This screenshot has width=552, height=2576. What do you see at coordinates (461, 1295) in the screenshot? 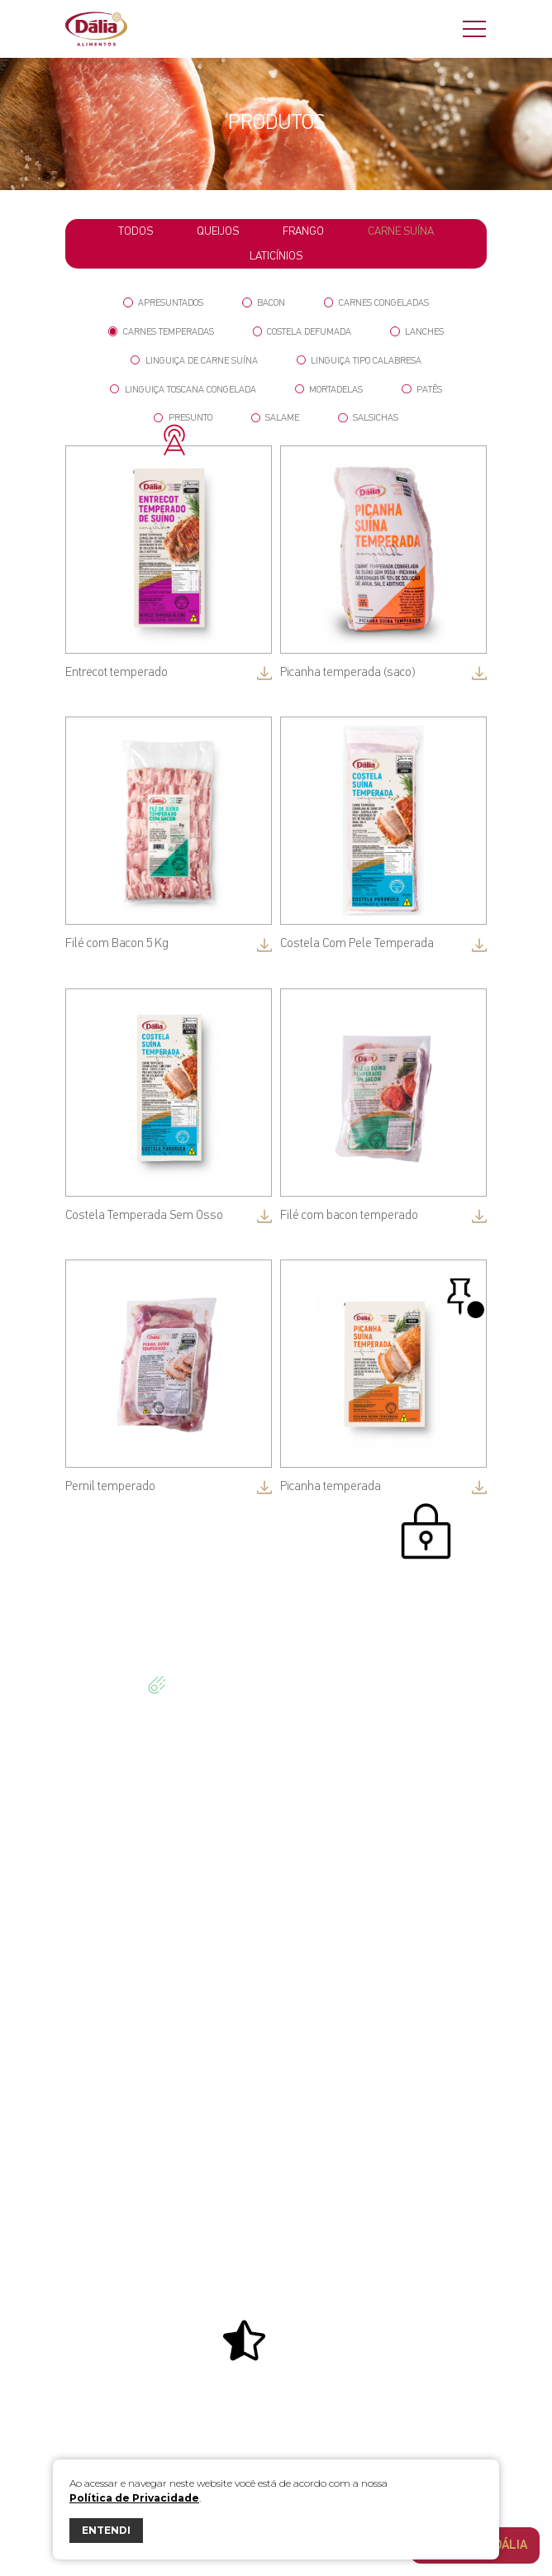
I see `pinned file with unsaved changes` at bounding box center [461, 1295].